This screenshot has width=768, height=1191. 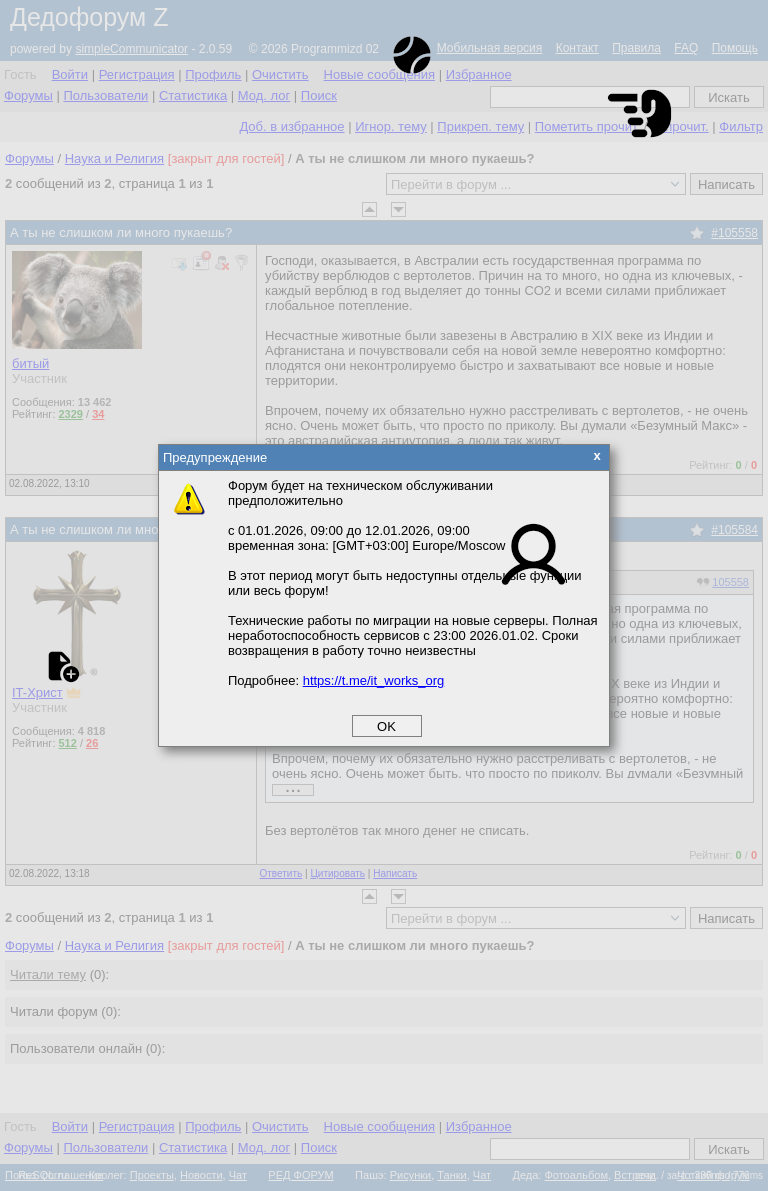 I want to click on access tennis or racquet sports features, so click(x=412, y=55).